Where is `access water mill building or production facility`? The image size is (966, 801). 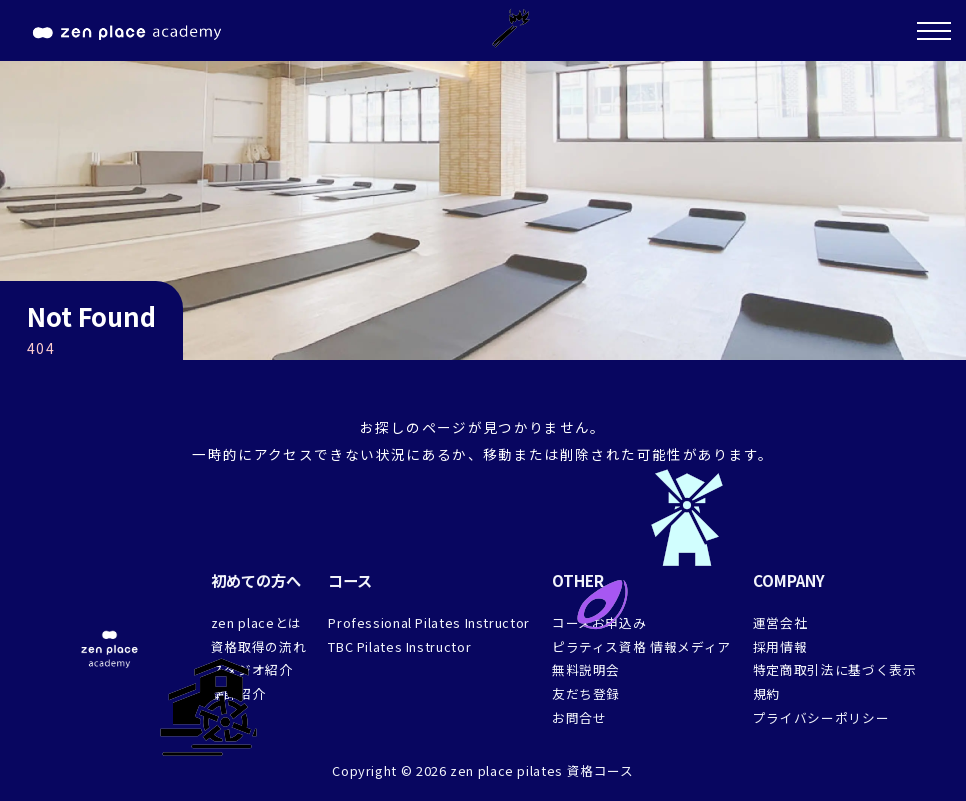 access water mill building or production facility is located at coordinates (208, 707).